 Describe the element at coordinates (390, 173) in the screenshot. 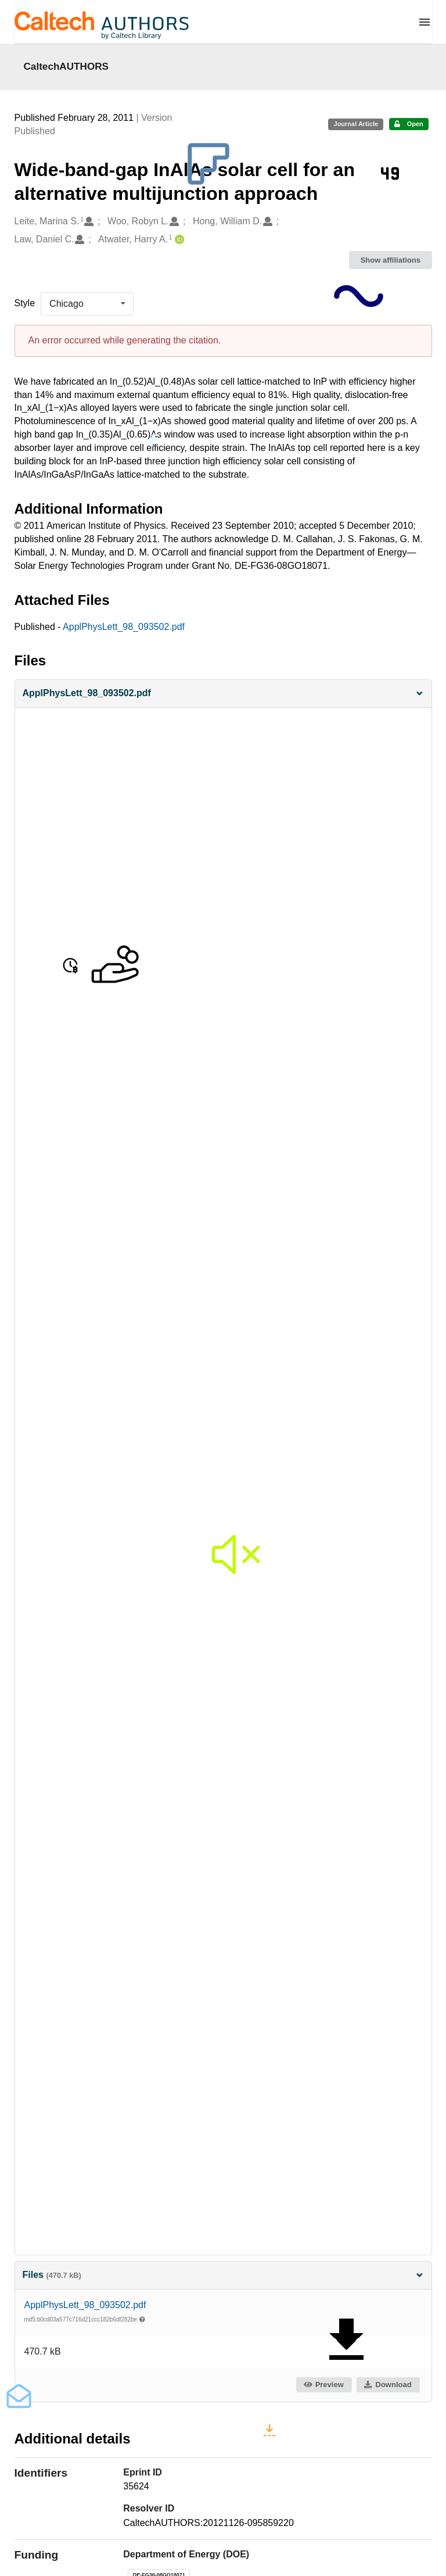

I see `indicates item number 49 in a list or sequence` at that location.